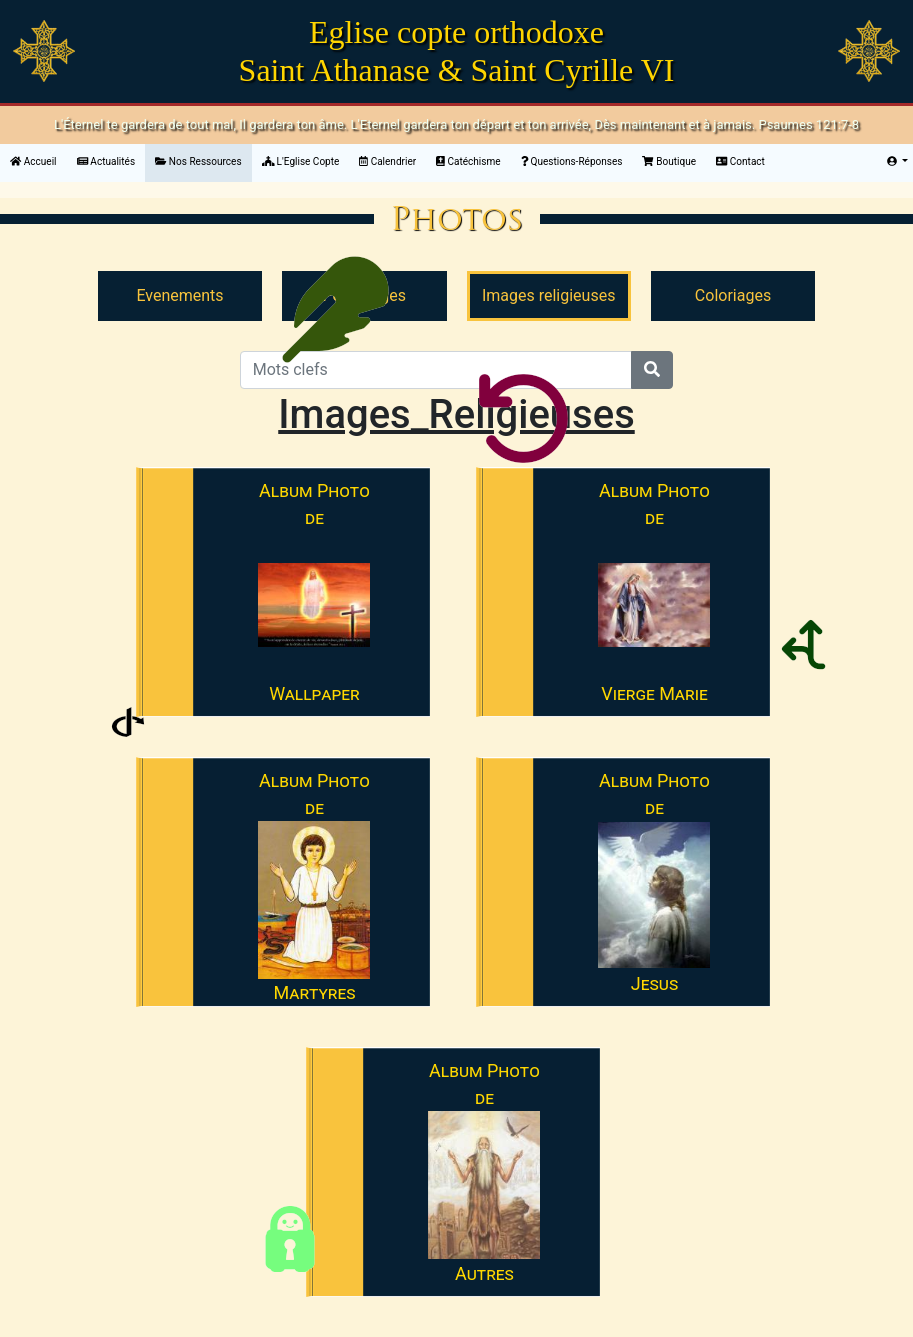  Describe the element at coordinates (805, 646) in the screenshot. I see `split or branch content in multiple directions` at that location.